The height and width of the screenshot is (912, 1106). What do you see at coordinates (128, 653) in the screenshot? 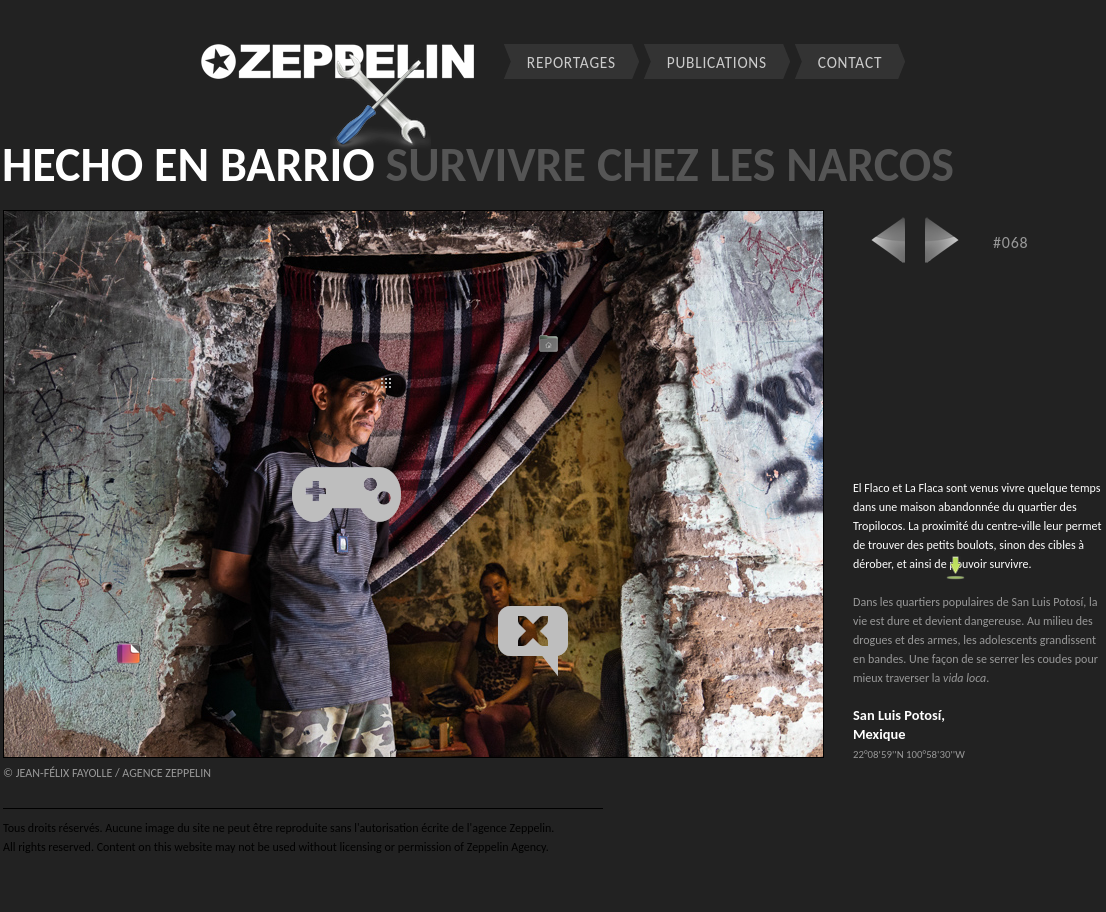
I see `customize desktop theme settings` at bounding box center [128, 653].